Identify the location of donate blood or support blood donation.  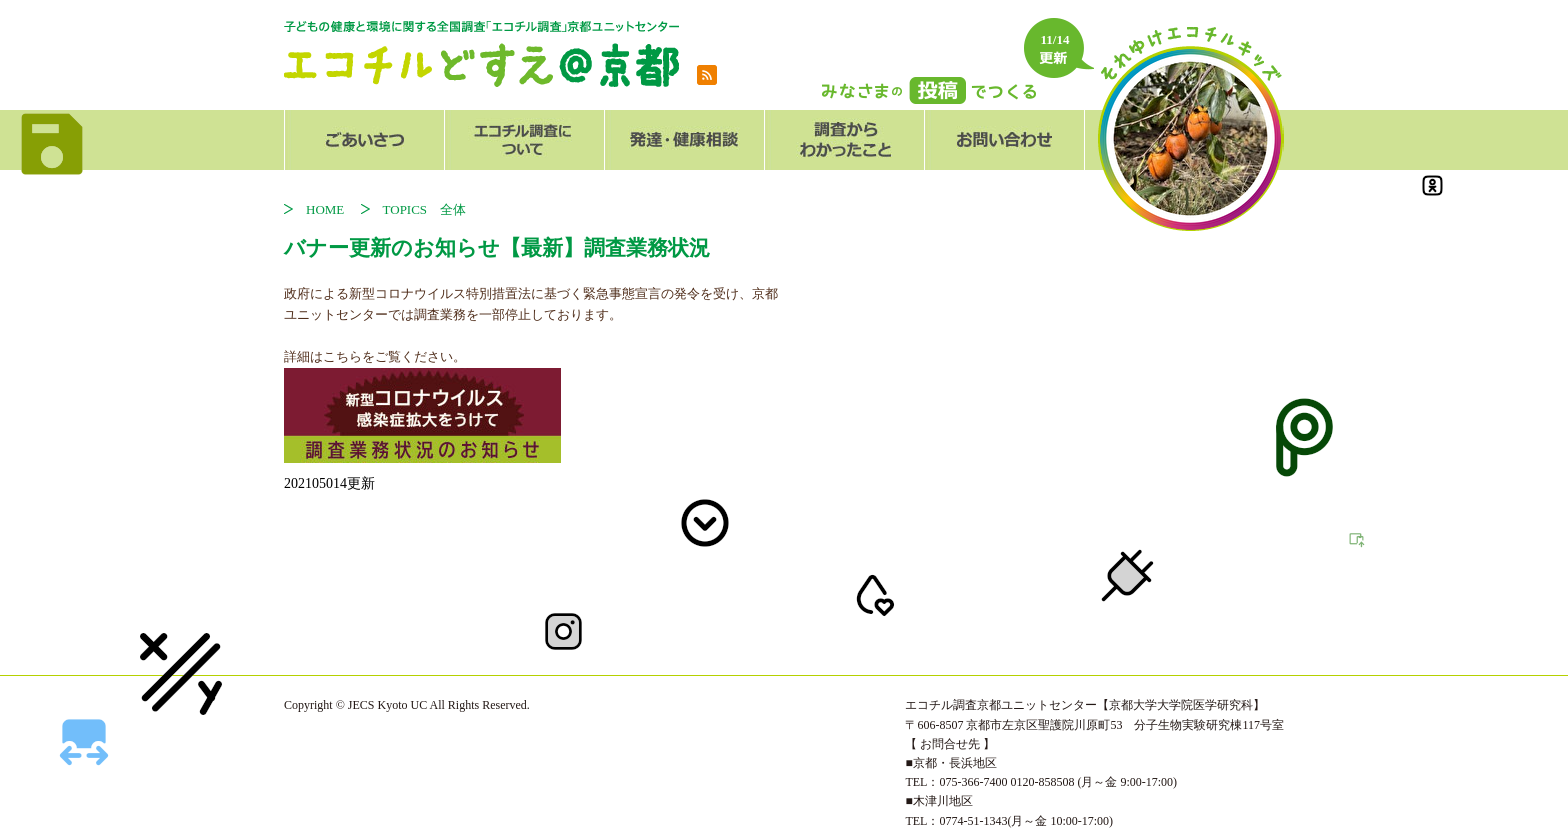
(872, 594).